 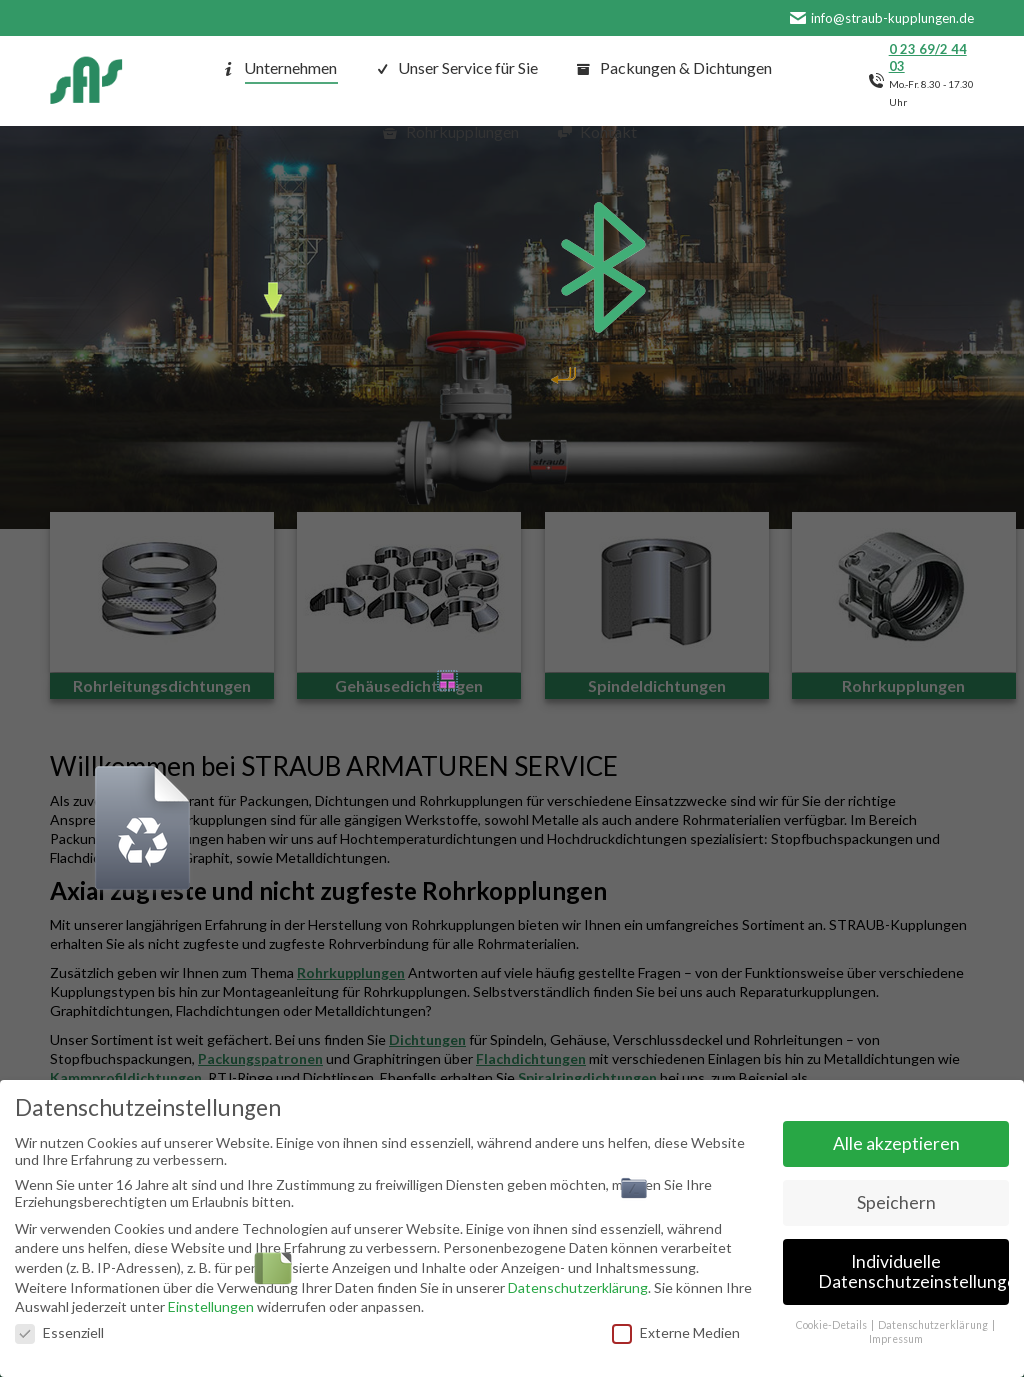 What do you see at coordinates (634, 1188) in the screenshot?
I see `access the root directory` at bounding box center [634, 1188].